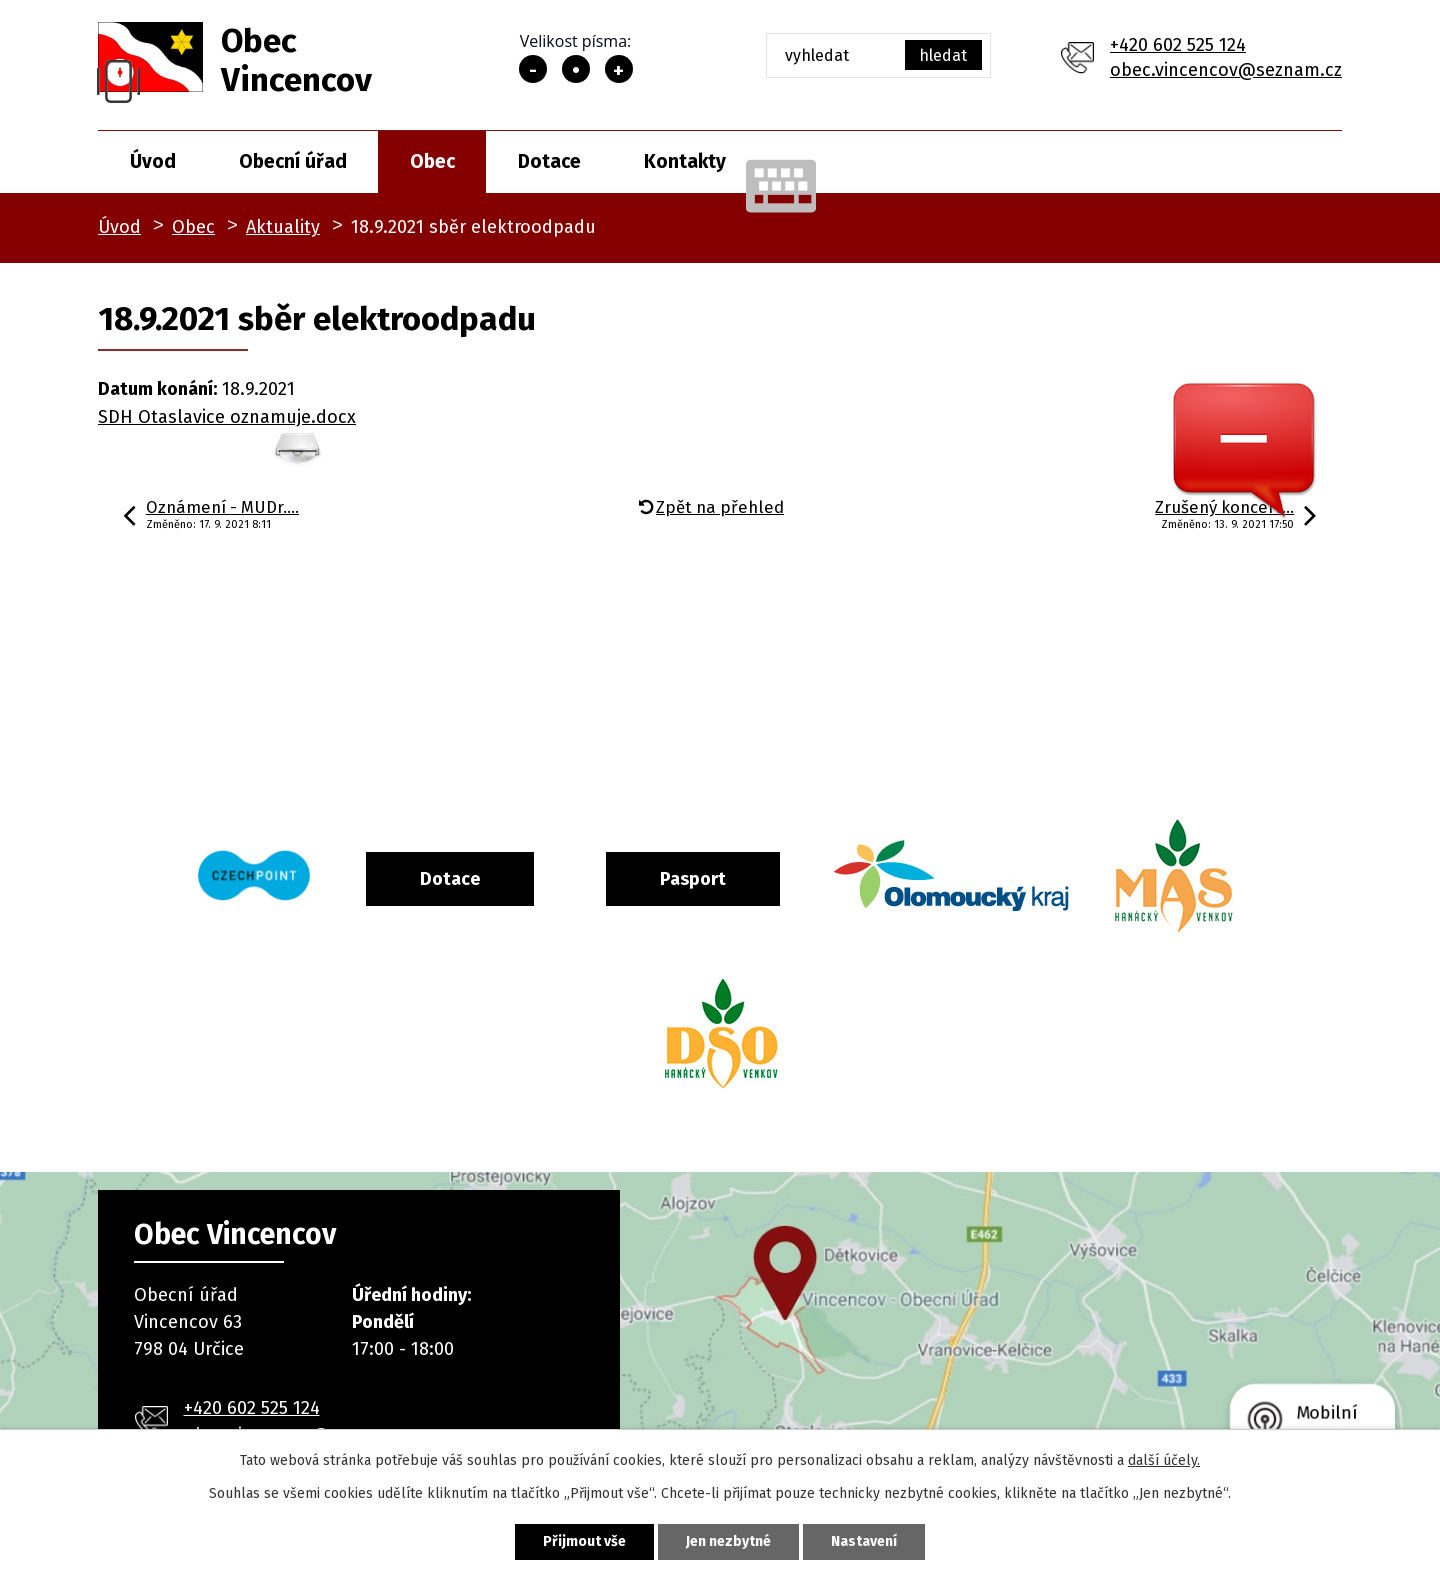 The height and width of the screenshot is (1579, 1440). I want to click on access optical disc drive settings, so click(297, 446).